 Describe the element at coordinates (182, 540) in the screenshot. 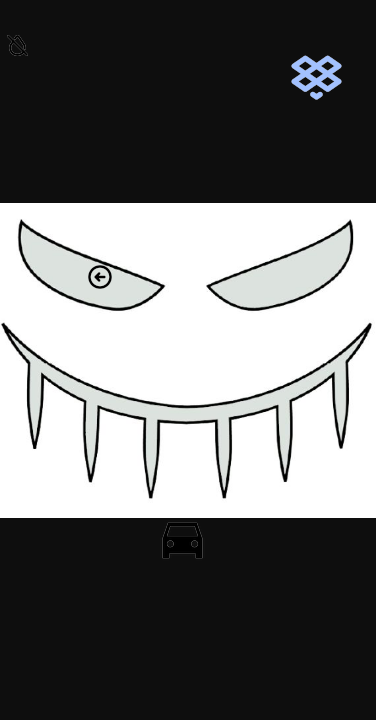

I see `time to leave notification for upcoming trip` at that location.